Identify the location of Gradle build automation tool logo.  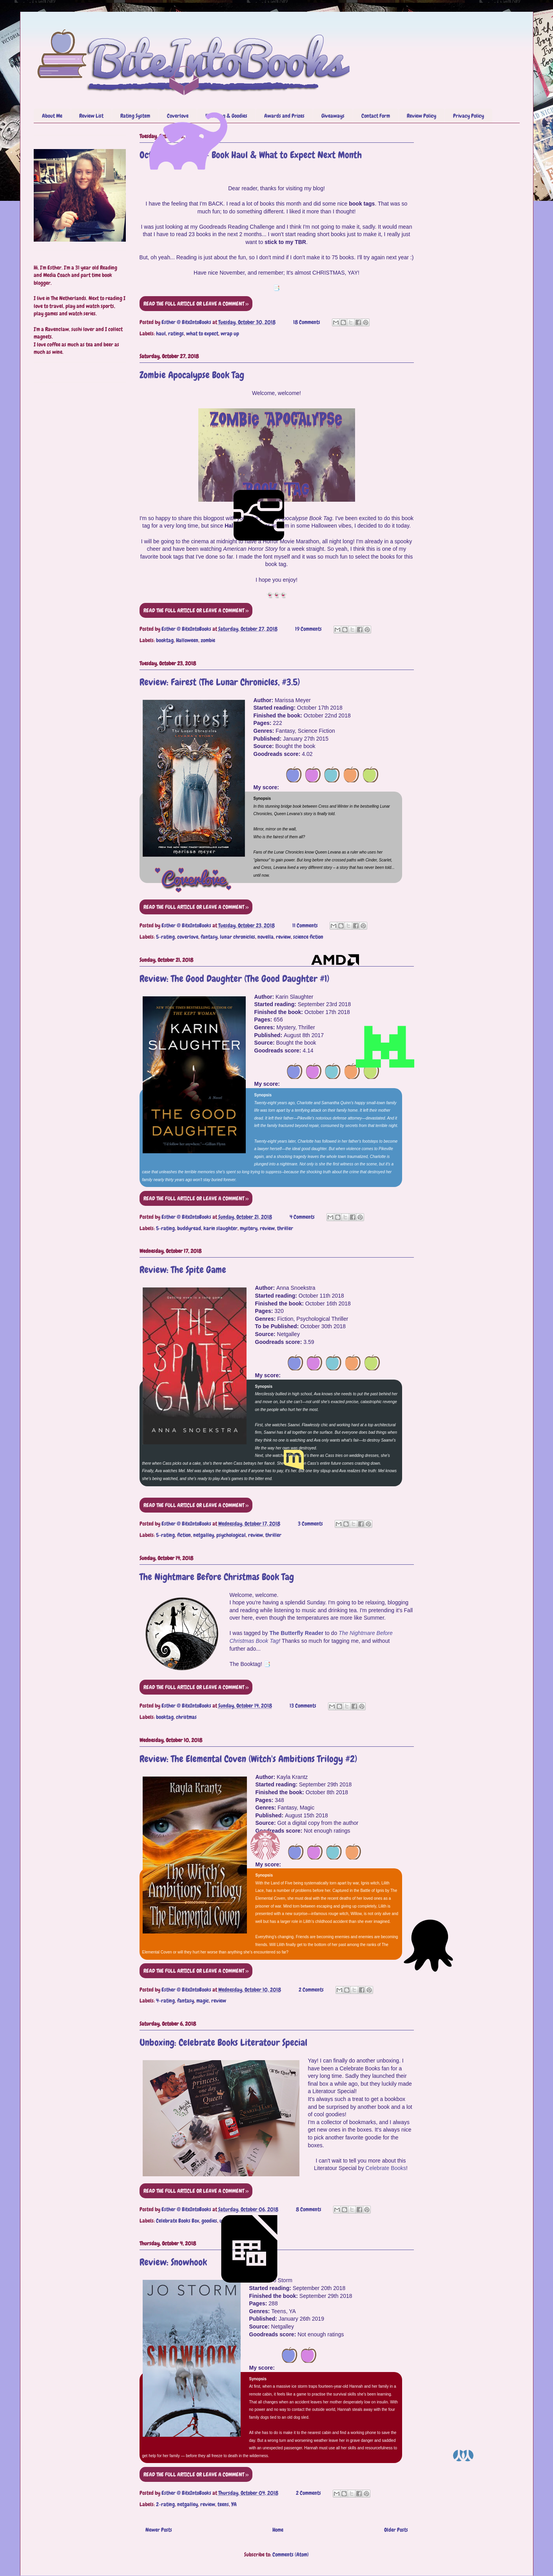
(188, 141).